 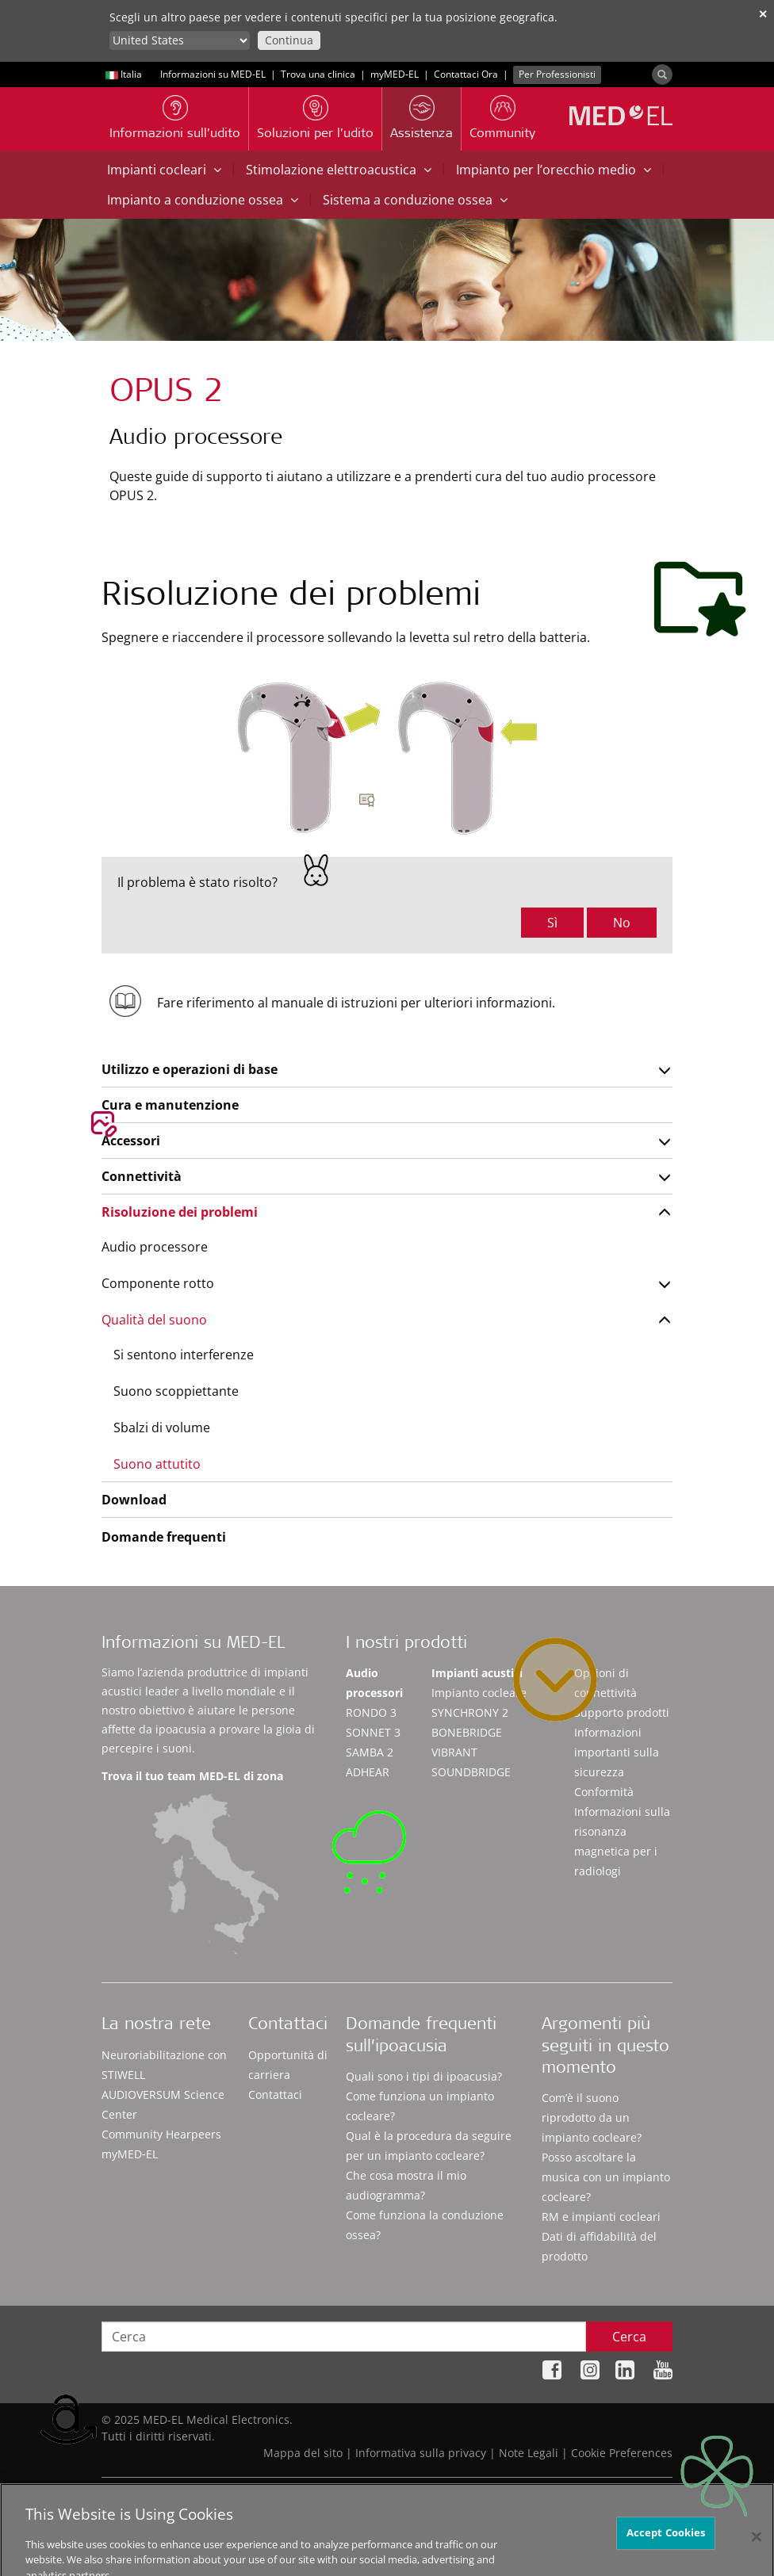 I want to click on open the Amazon app or website, so click(x=67, y=2418).